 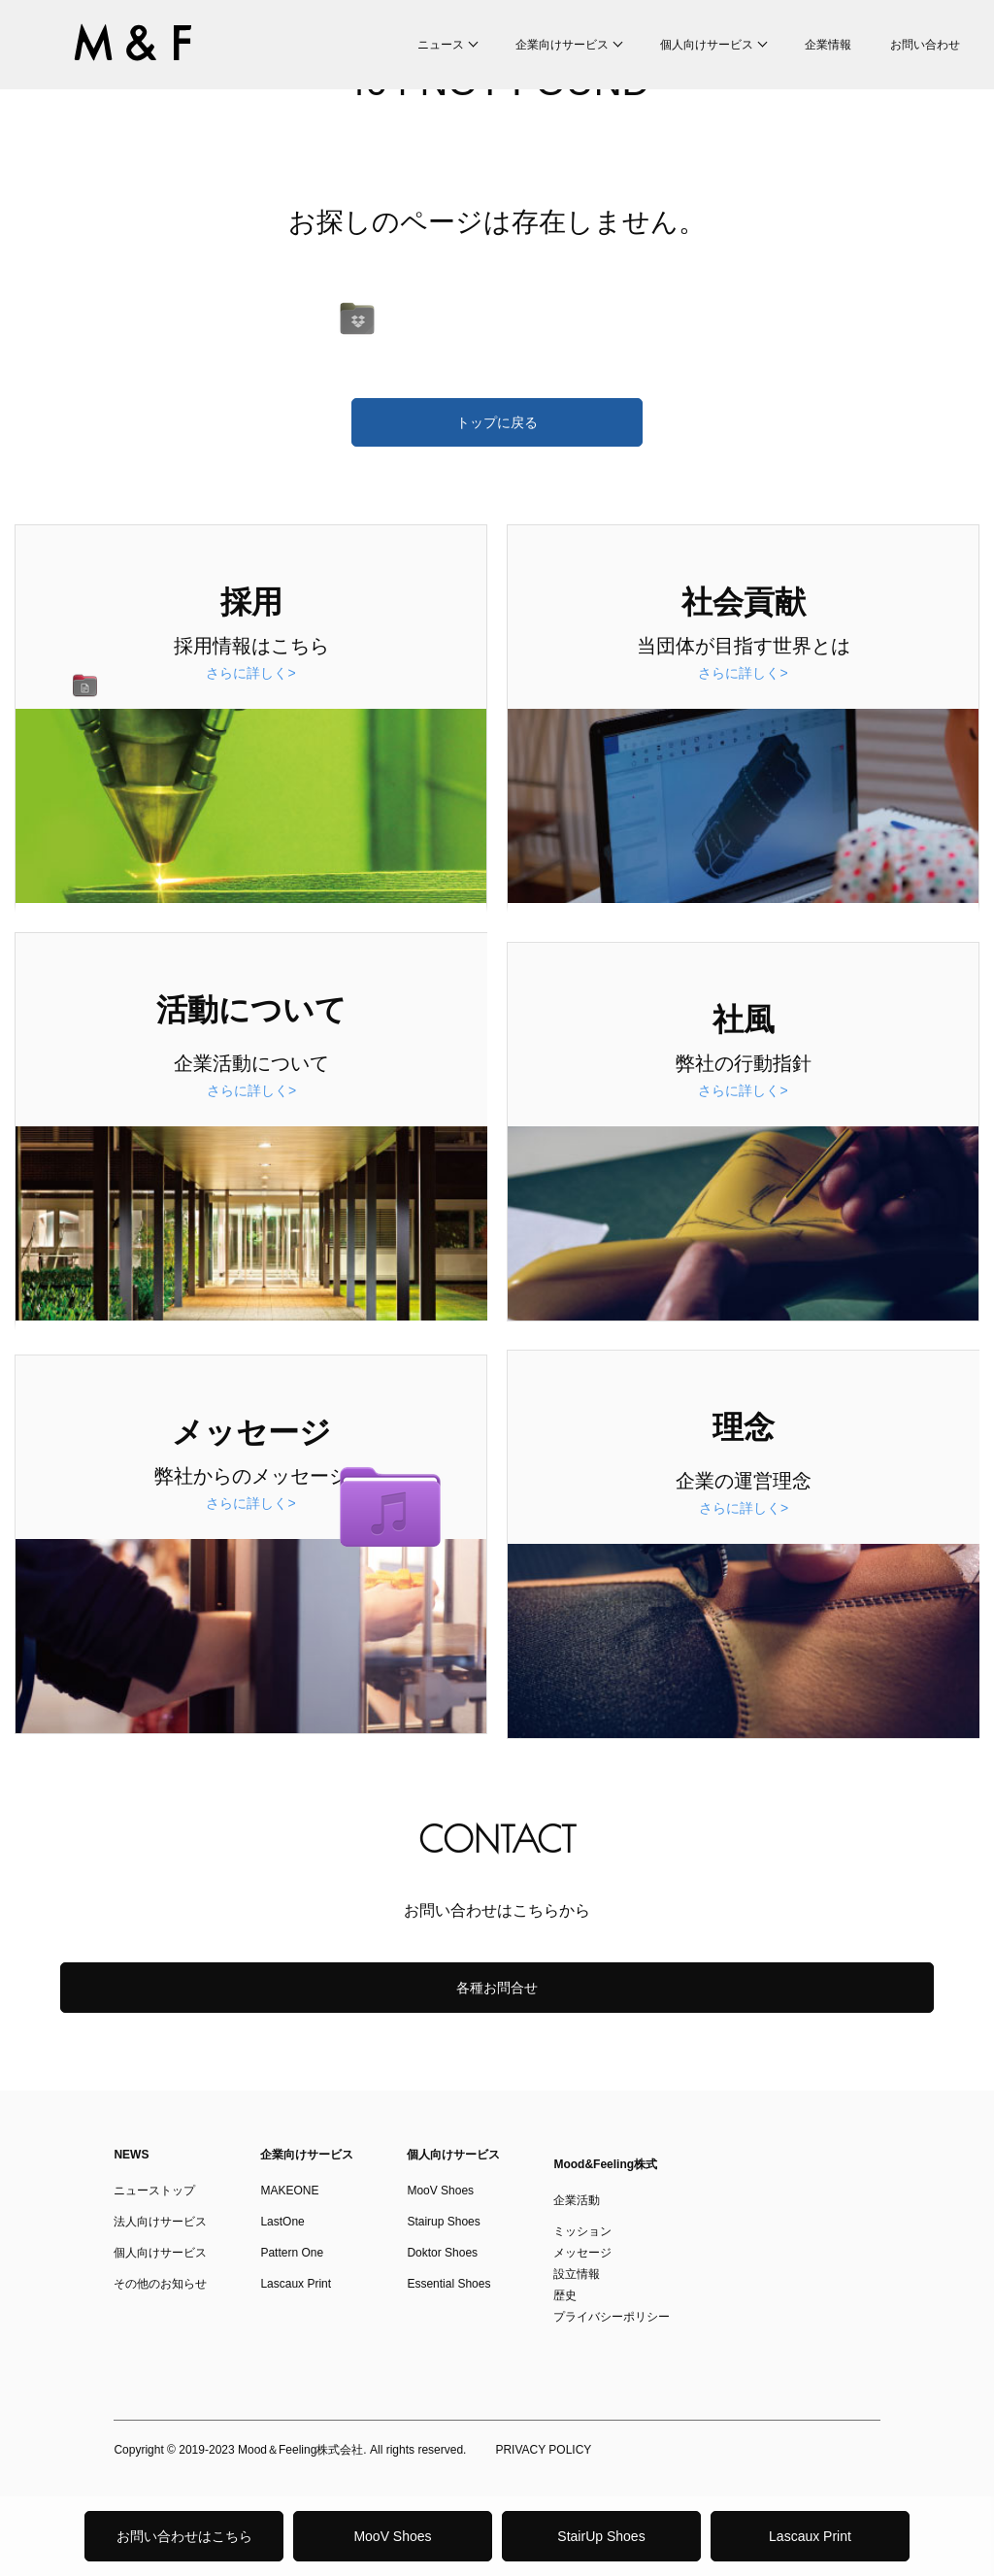 I want to click on open your dropbox synced folder, so click(x=357, y=318).